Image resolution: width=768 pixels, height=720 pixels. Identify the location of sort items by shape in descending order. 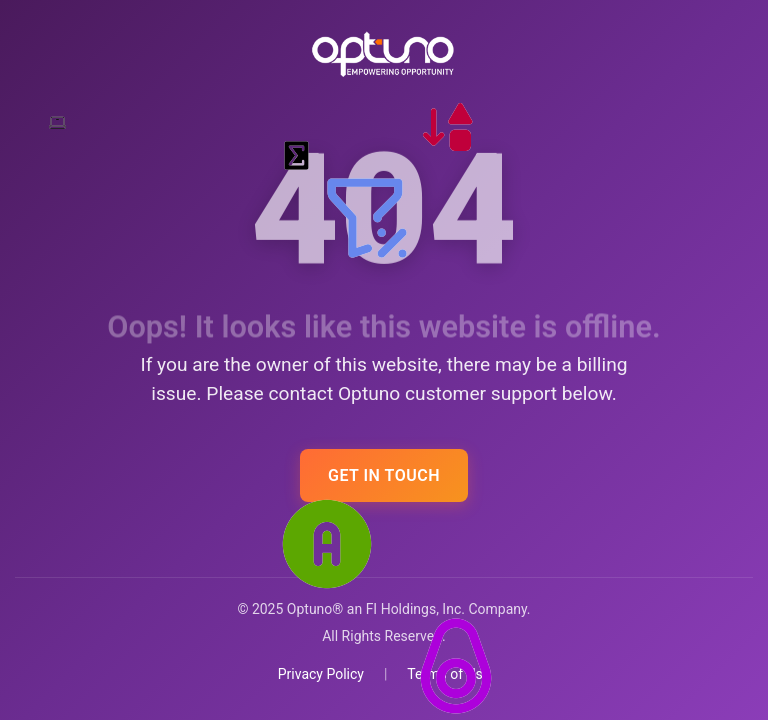
(447, 127).